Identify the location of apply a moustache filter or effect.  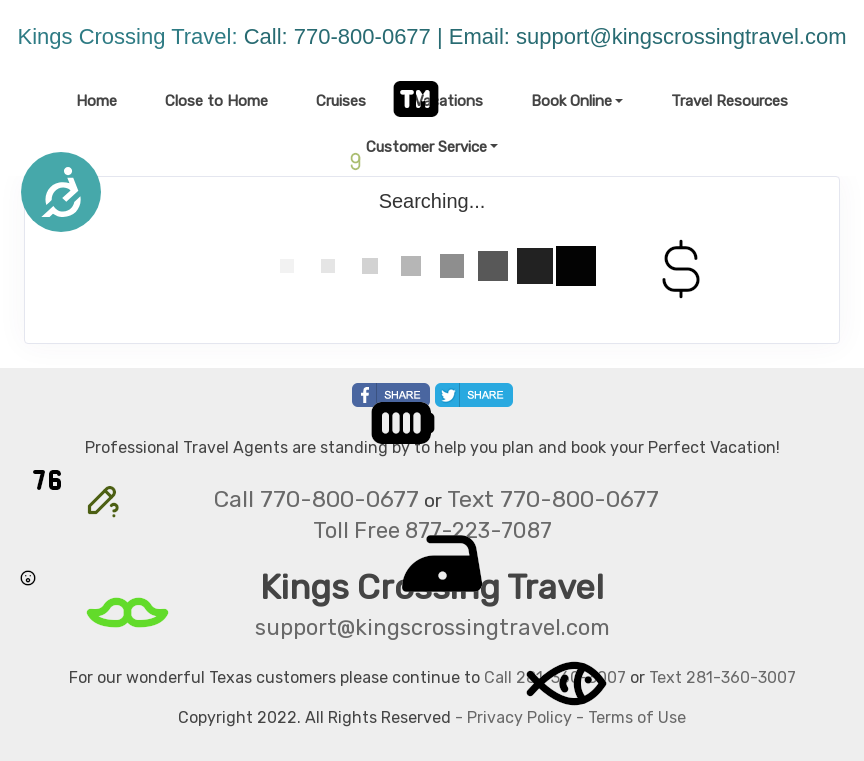
(127, 612).